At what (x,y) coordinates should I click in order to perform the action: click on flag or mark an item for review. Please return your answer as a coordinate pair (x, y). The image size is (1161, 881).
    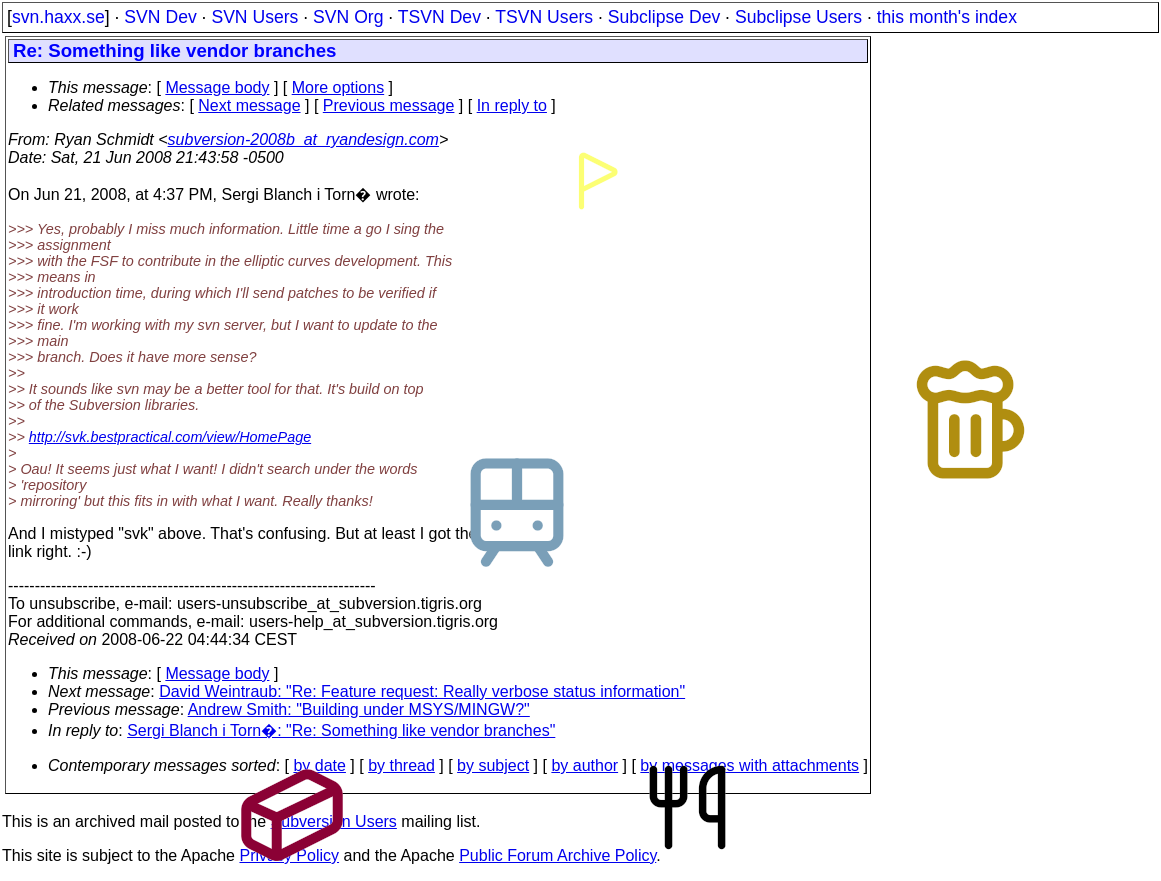
    Looking at the image, I should click on (597, 181).